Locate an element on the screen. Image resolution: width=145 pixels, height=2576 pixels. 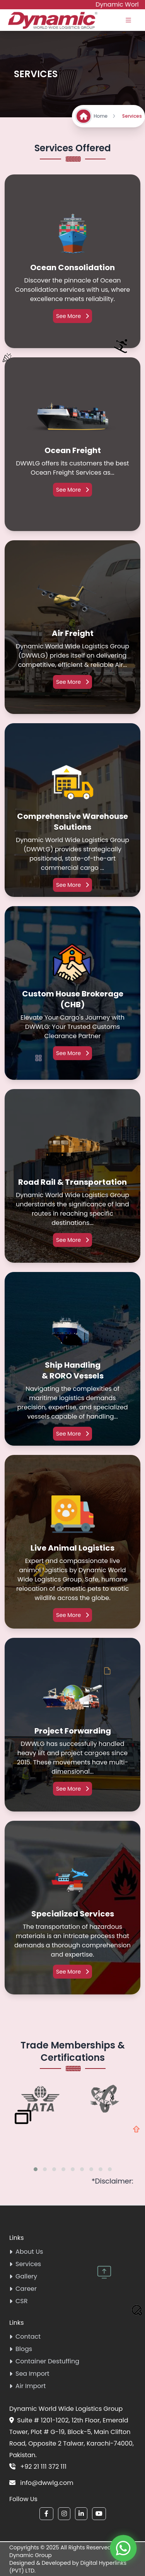
view stacked cards or layers is located at coordinates (23, 2117).